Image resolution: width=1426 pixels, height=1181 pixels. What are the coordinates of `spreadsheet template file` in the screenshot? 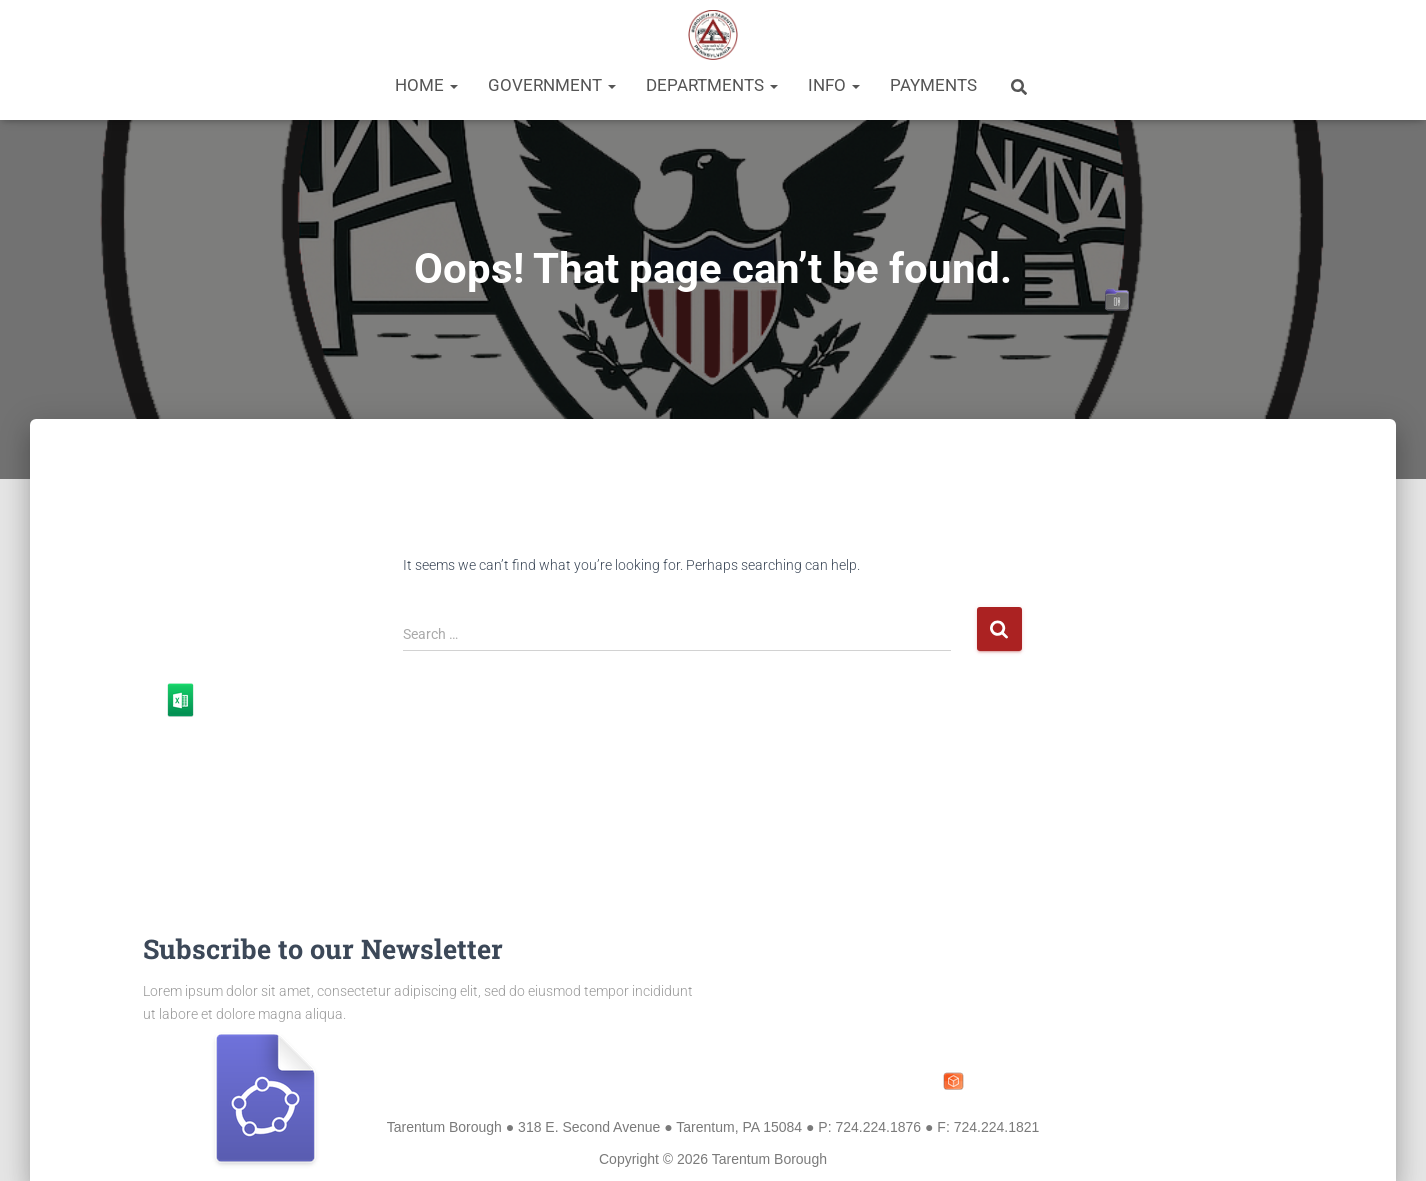 It's located at (180, 700).